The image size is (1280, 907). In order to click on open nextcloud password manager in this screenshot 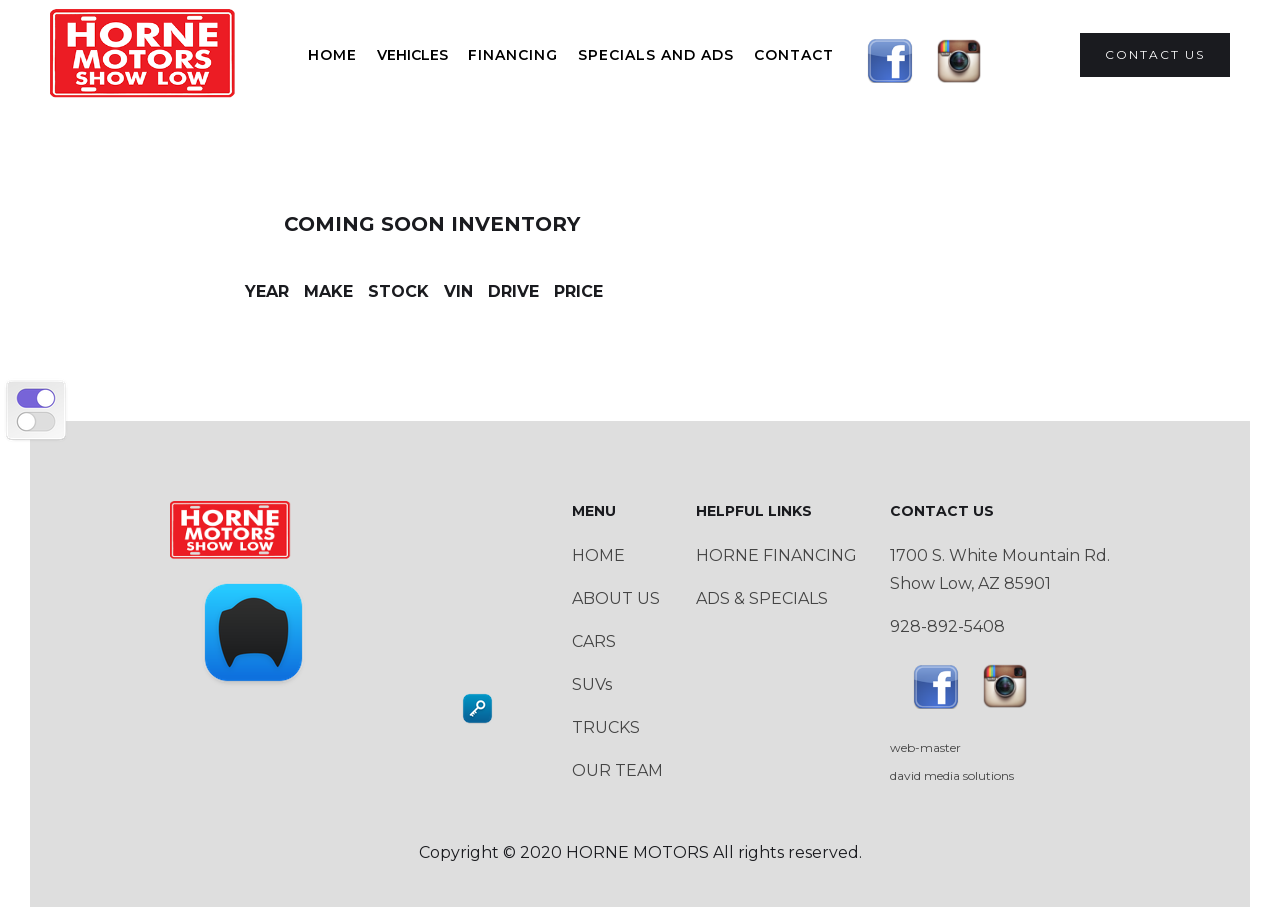, I will do `click(477, 708)`.